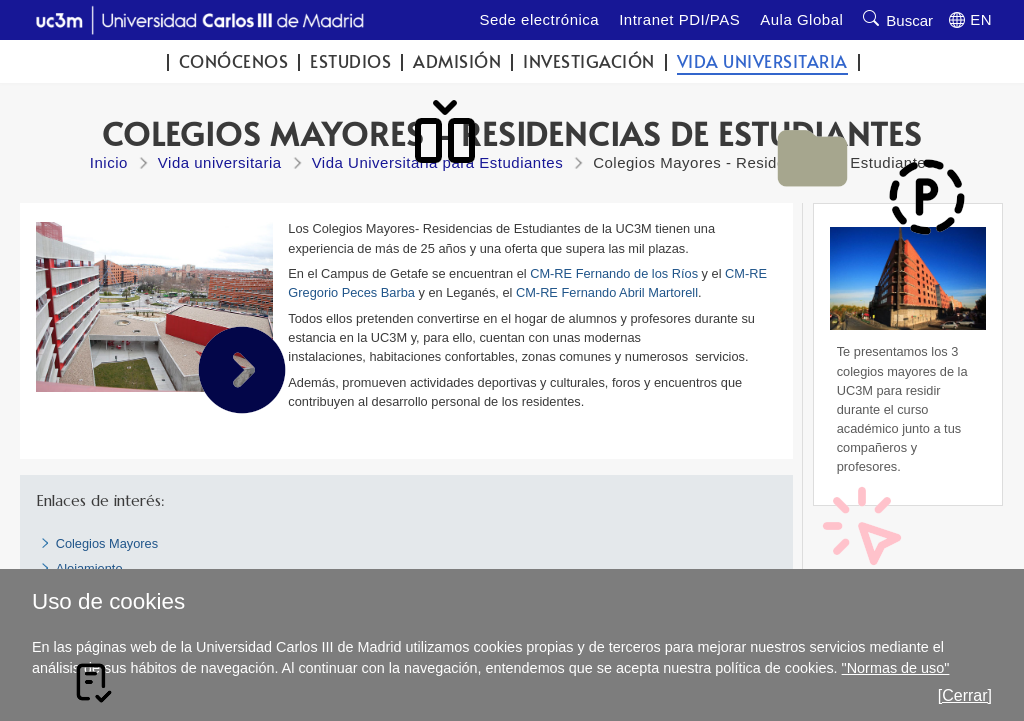 Image resolution: width=1024 pixels, height=721 pixels. What do you see at coordinates (93, 682) in the screenshot?
I see `view your task checklist` at bounding box center [93, 682].